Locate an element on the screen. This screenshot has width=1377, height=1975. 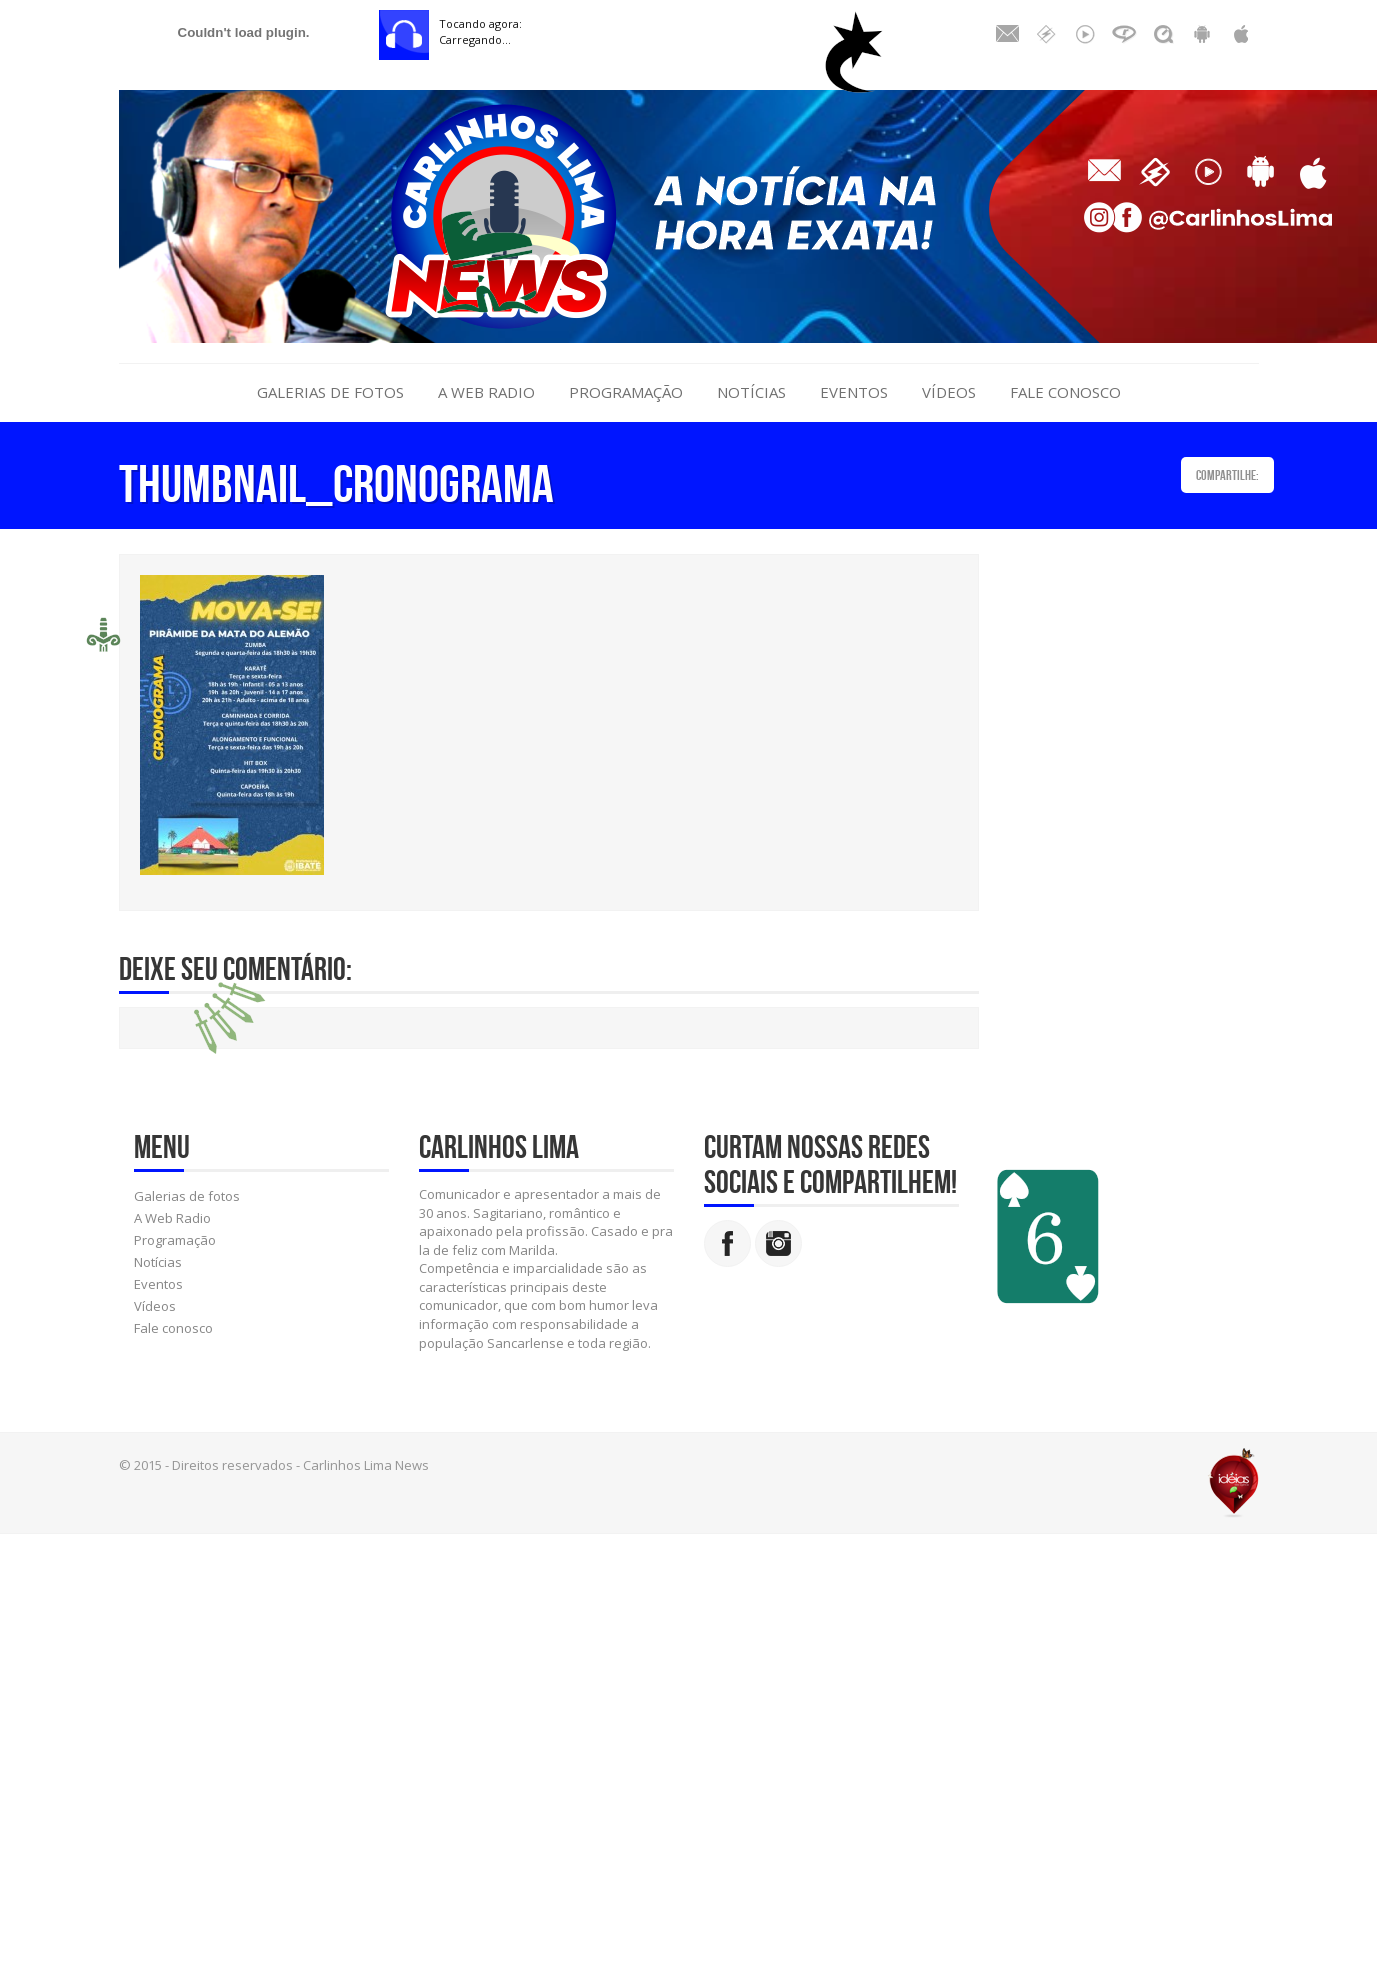
access weapon inventory or armory is located at coordinates (229, 1017).